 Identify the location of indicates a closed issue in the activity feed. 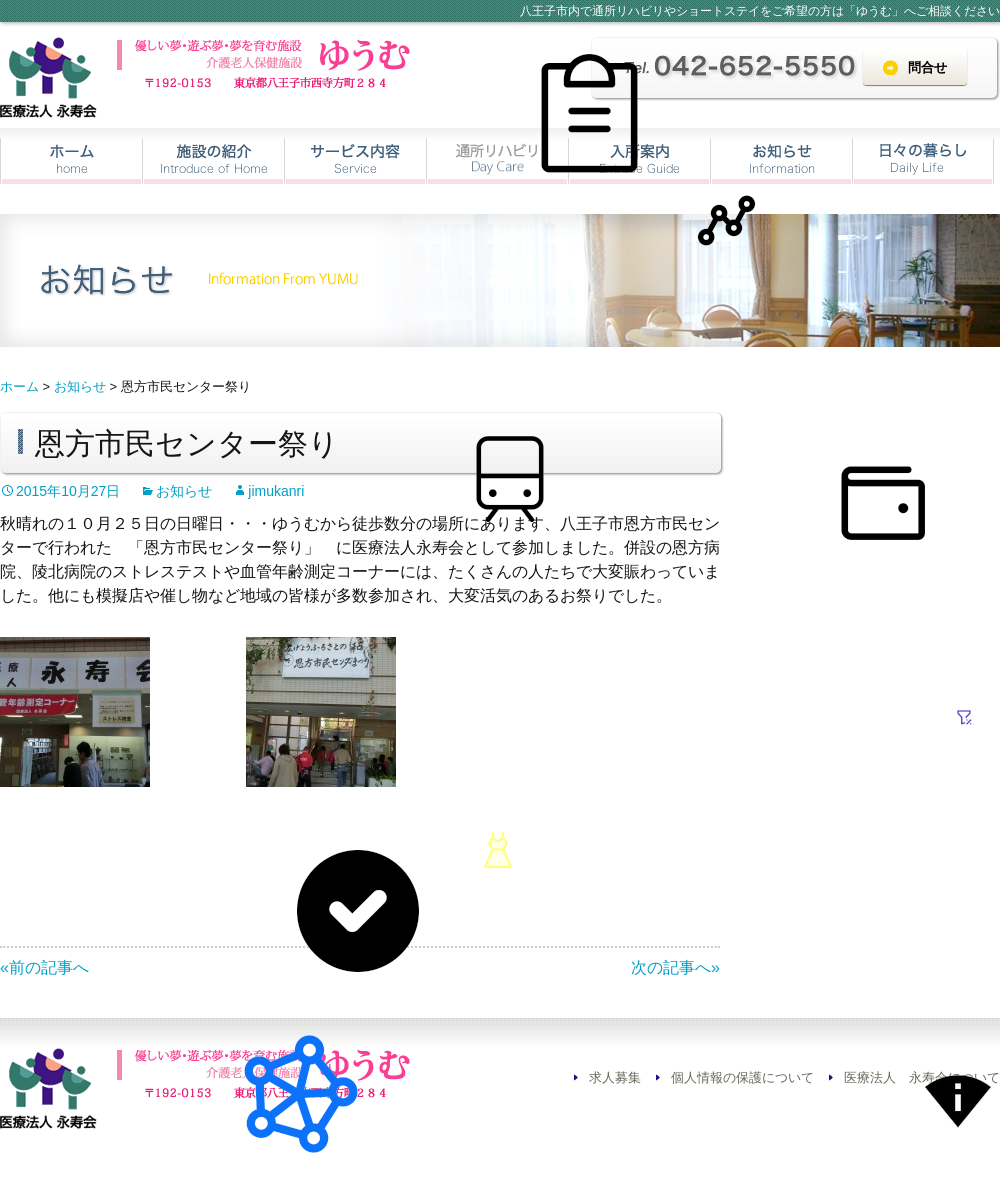
(358, 911).